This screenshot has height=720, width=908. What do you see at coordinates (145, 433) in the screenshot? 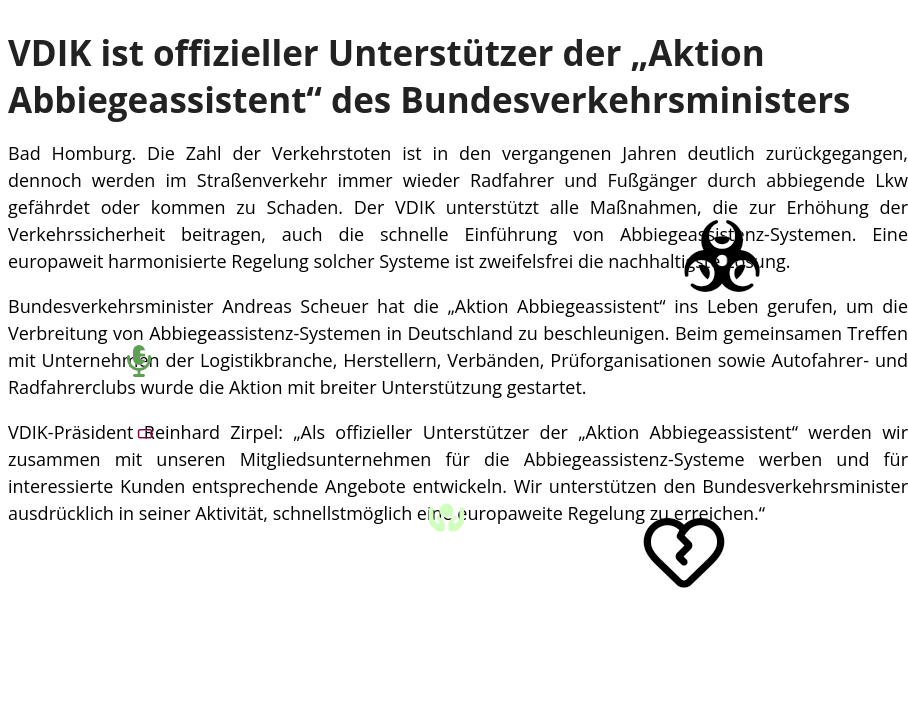
I see `indicates battery is empty or critically low` at bounding box center [145, 433].